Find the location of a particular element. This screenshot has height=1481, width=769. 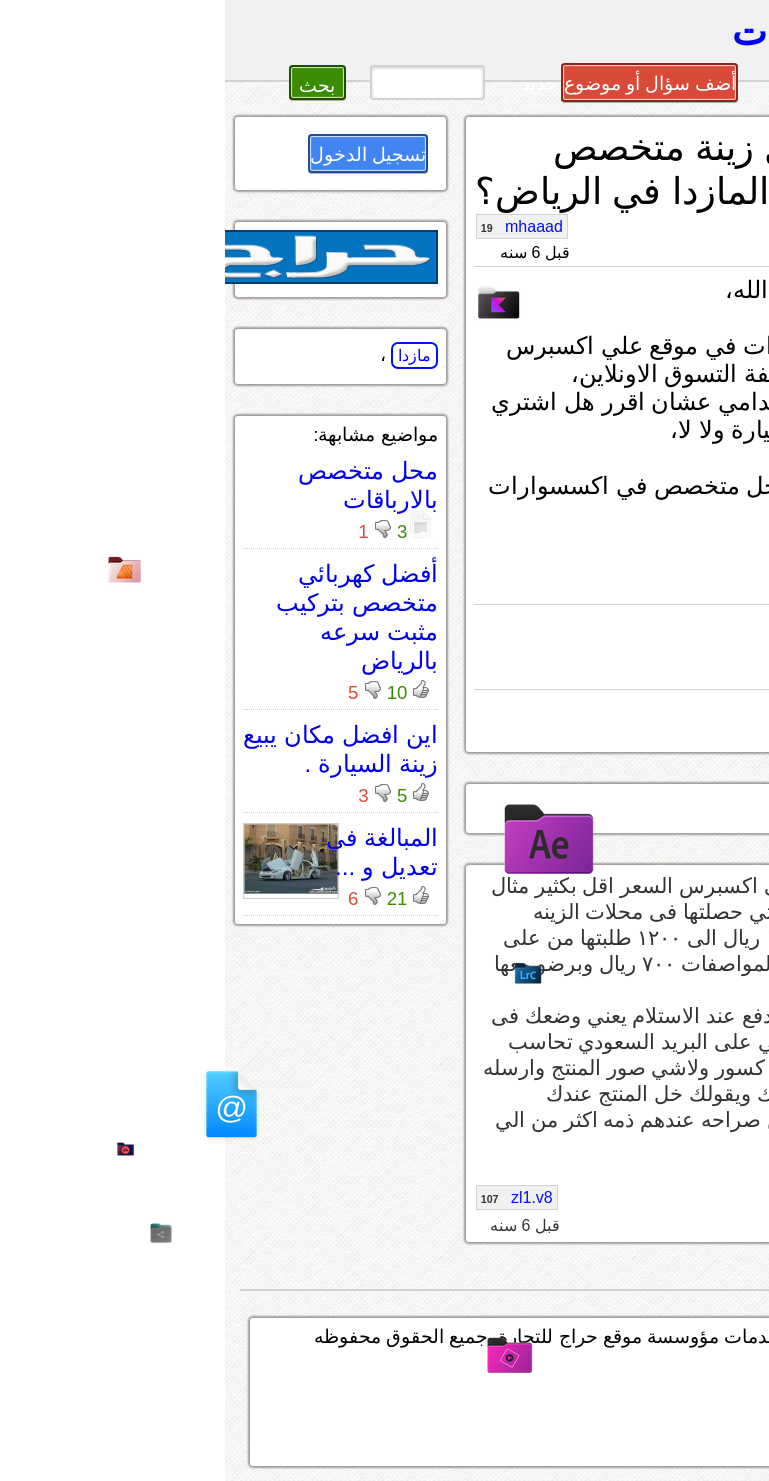

open Adobe Premiere Elements project folder is located at coordinates (509, 1356).